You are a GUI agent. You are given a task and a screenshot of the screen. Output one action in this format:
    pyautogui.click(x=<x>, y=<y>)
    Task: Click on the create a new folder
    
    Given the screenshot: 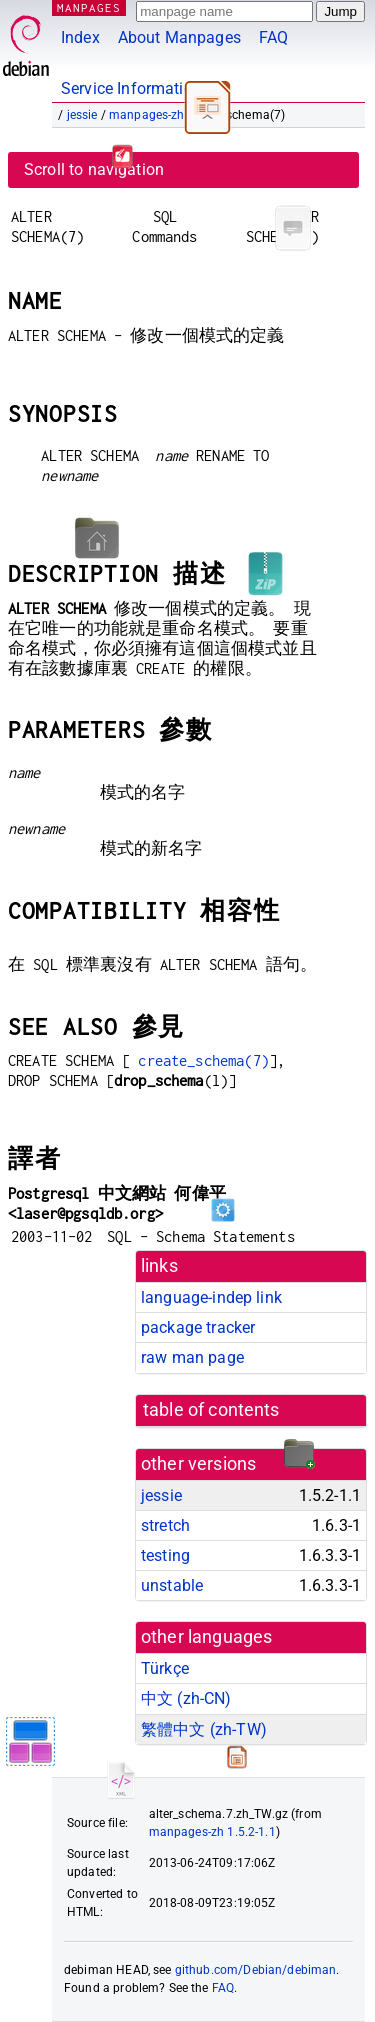 What is the action you would take?
    pyautogui.click(x=299, y=1453)
    